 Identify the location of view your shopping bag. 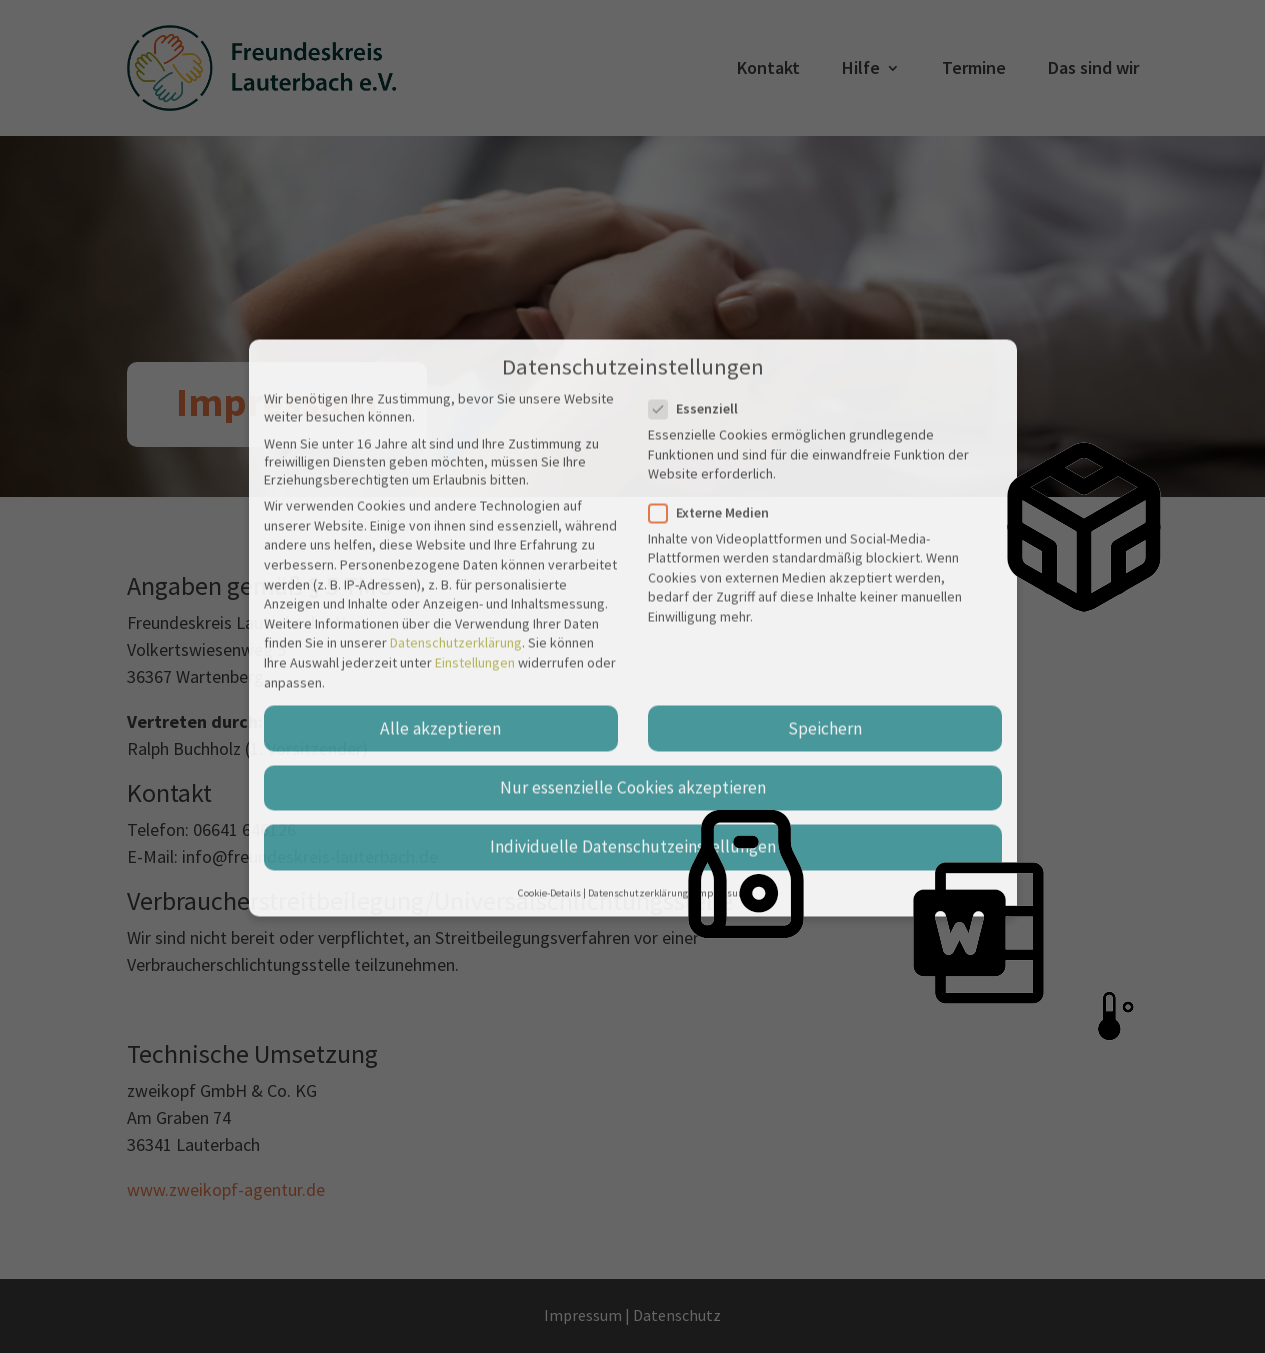
(746, 874).